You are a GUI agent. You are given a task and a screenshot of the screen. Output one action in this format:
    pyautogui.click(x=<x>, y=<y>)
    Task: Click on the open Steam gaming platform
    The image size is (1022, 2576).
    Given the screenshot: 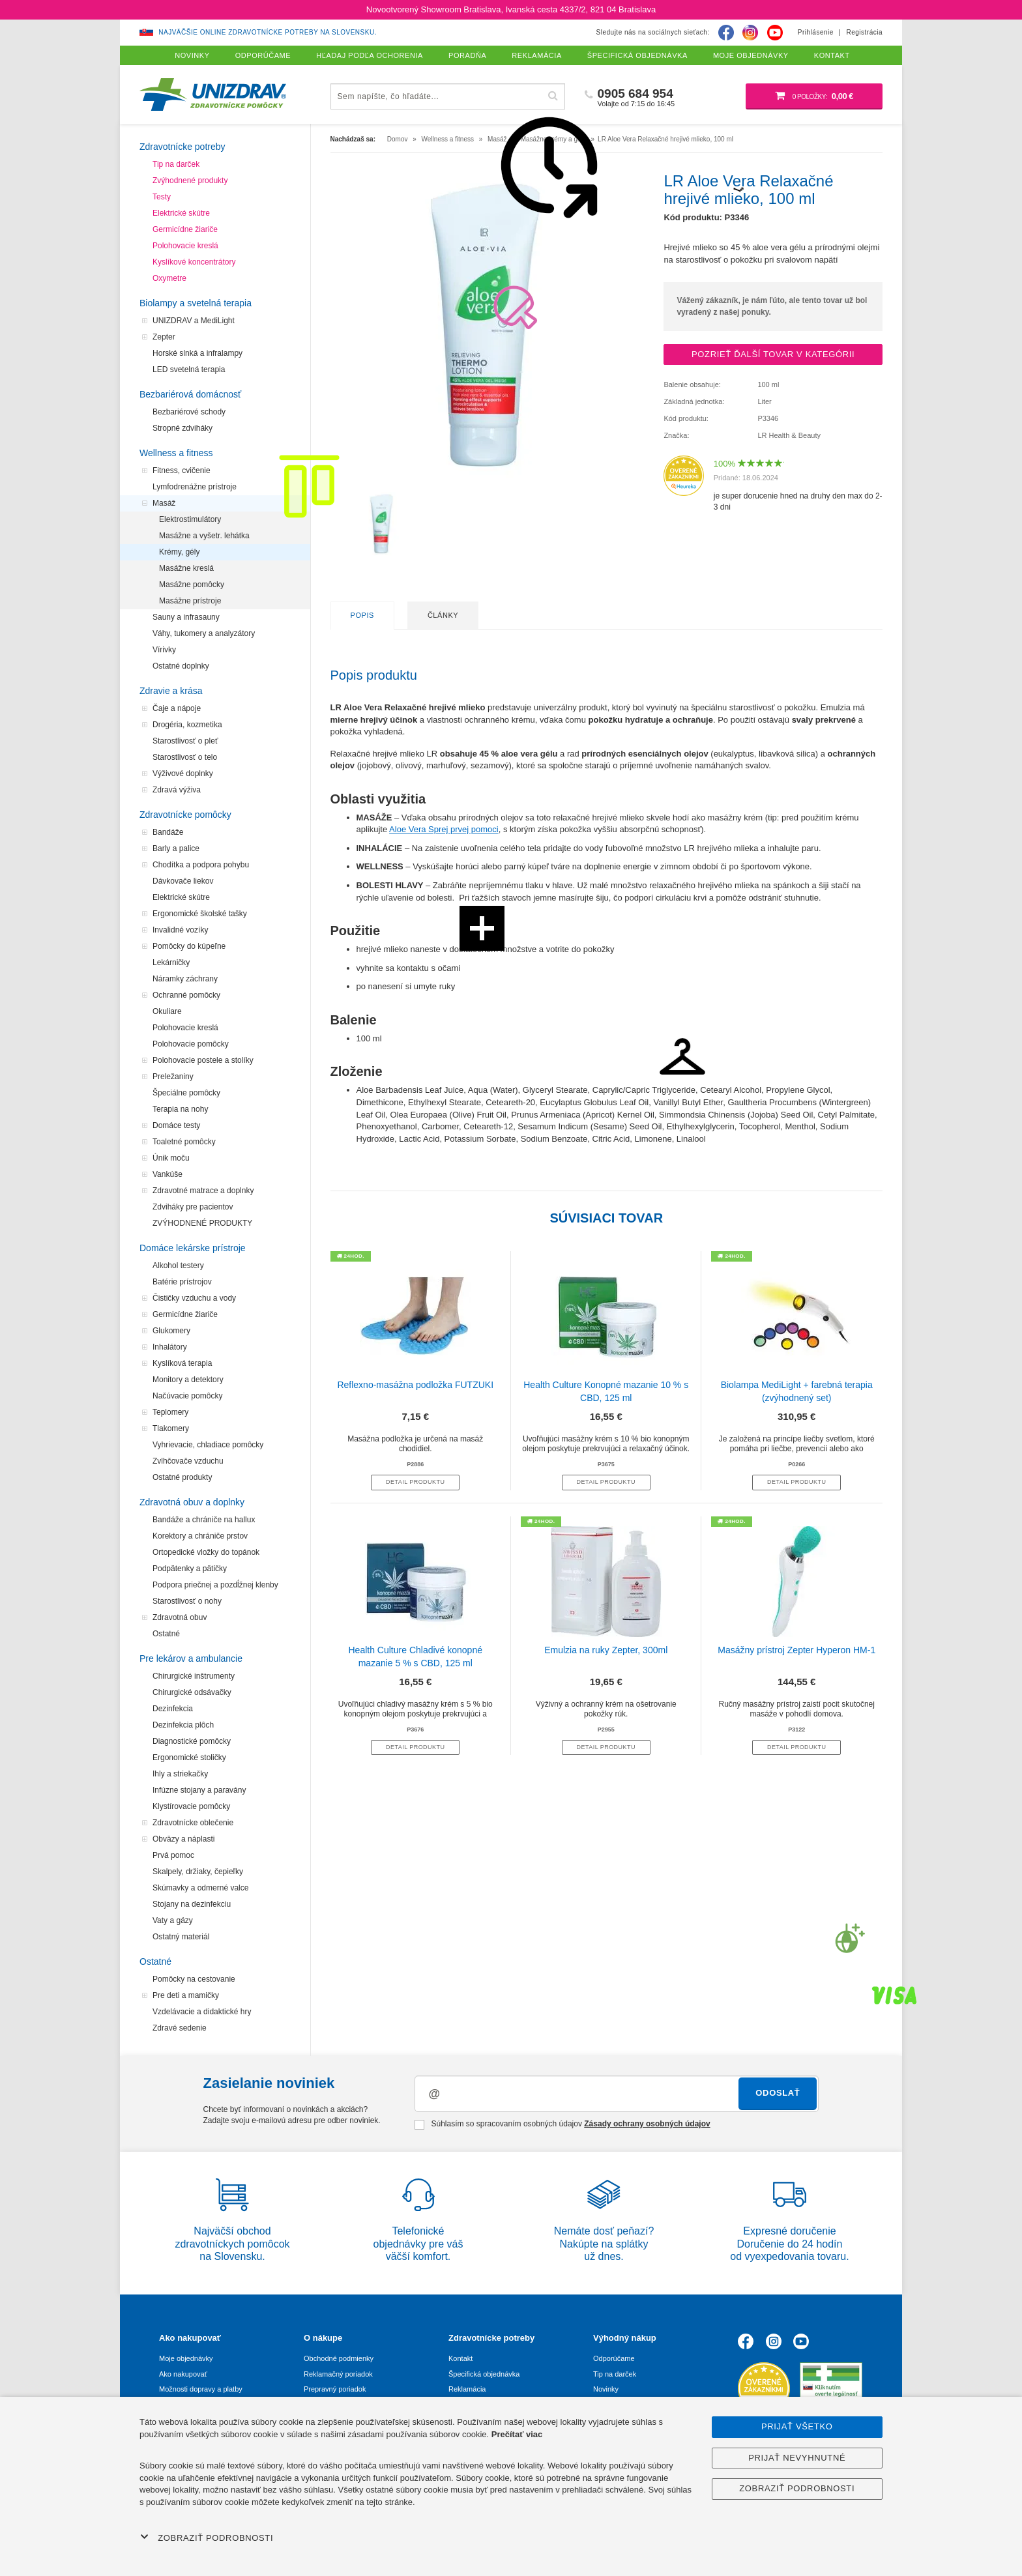 What is the action you would take?
    pyautogui.click(x=738, y=190)
    